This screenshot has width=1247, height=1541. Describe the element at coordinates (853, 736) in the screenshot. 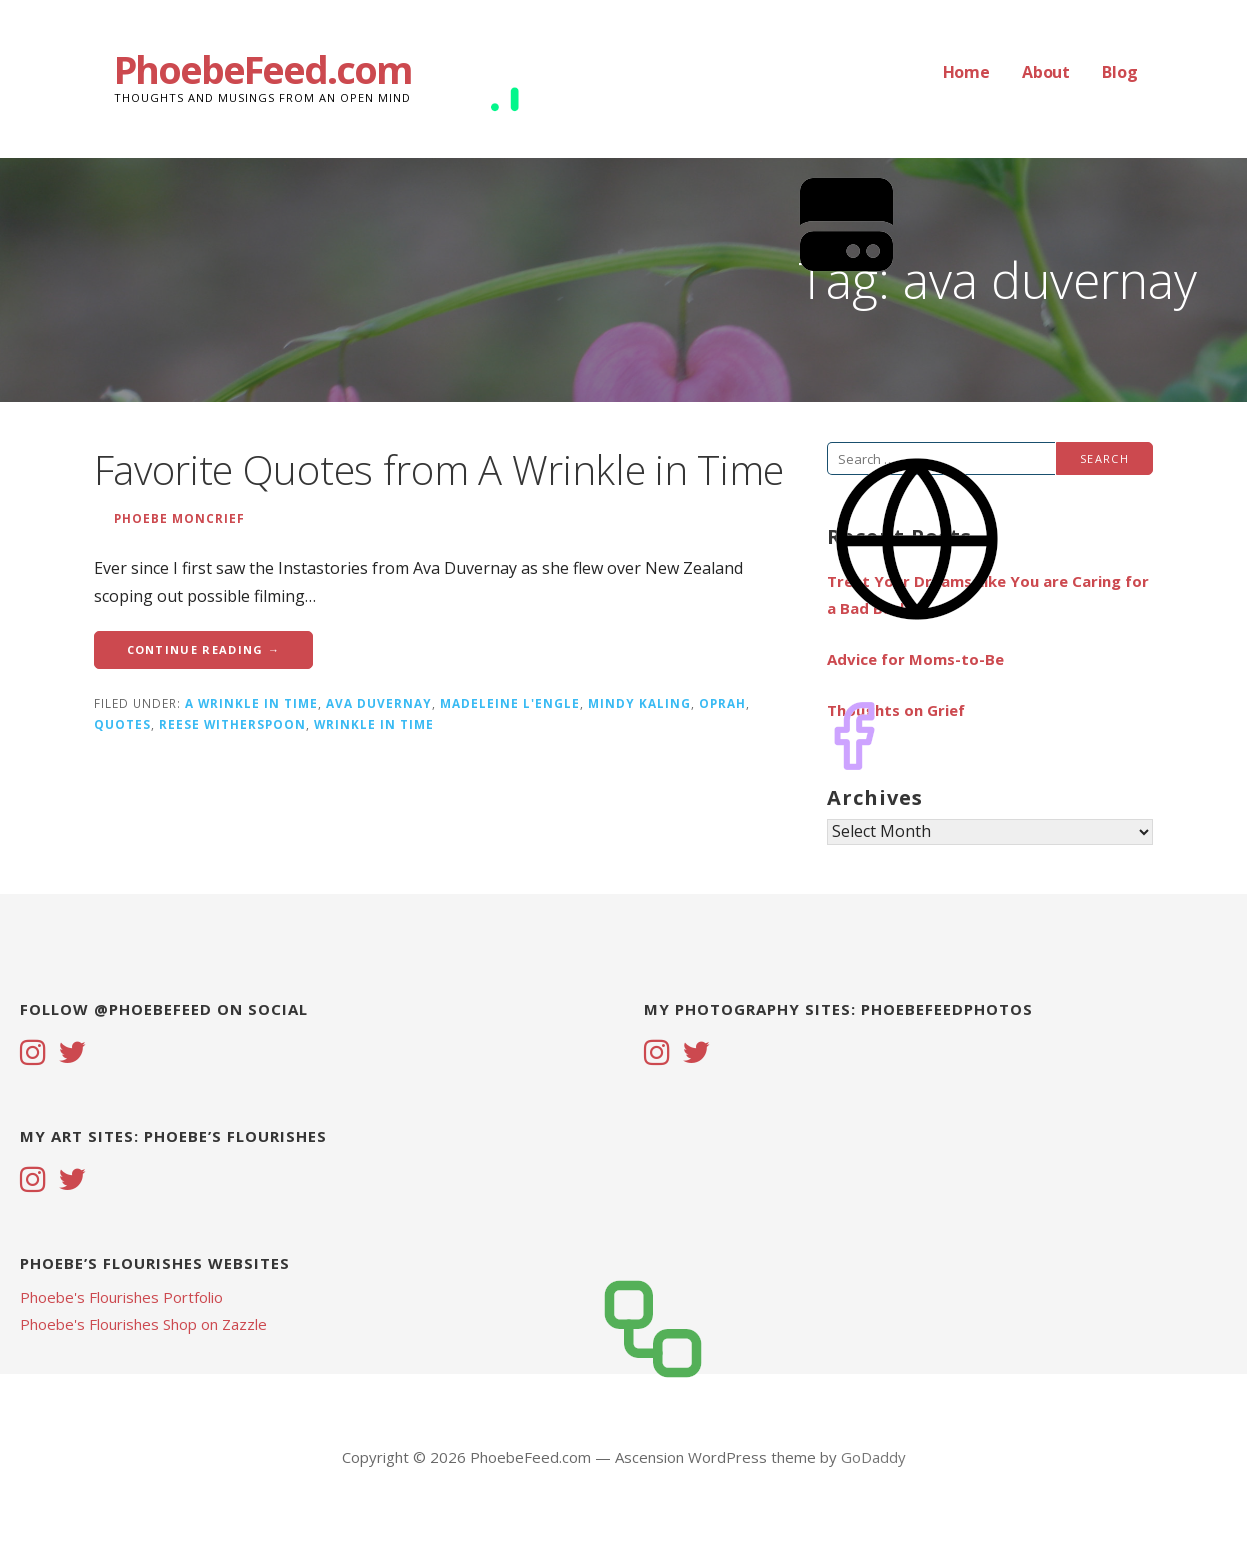

I see `open Facebook app` at that location.